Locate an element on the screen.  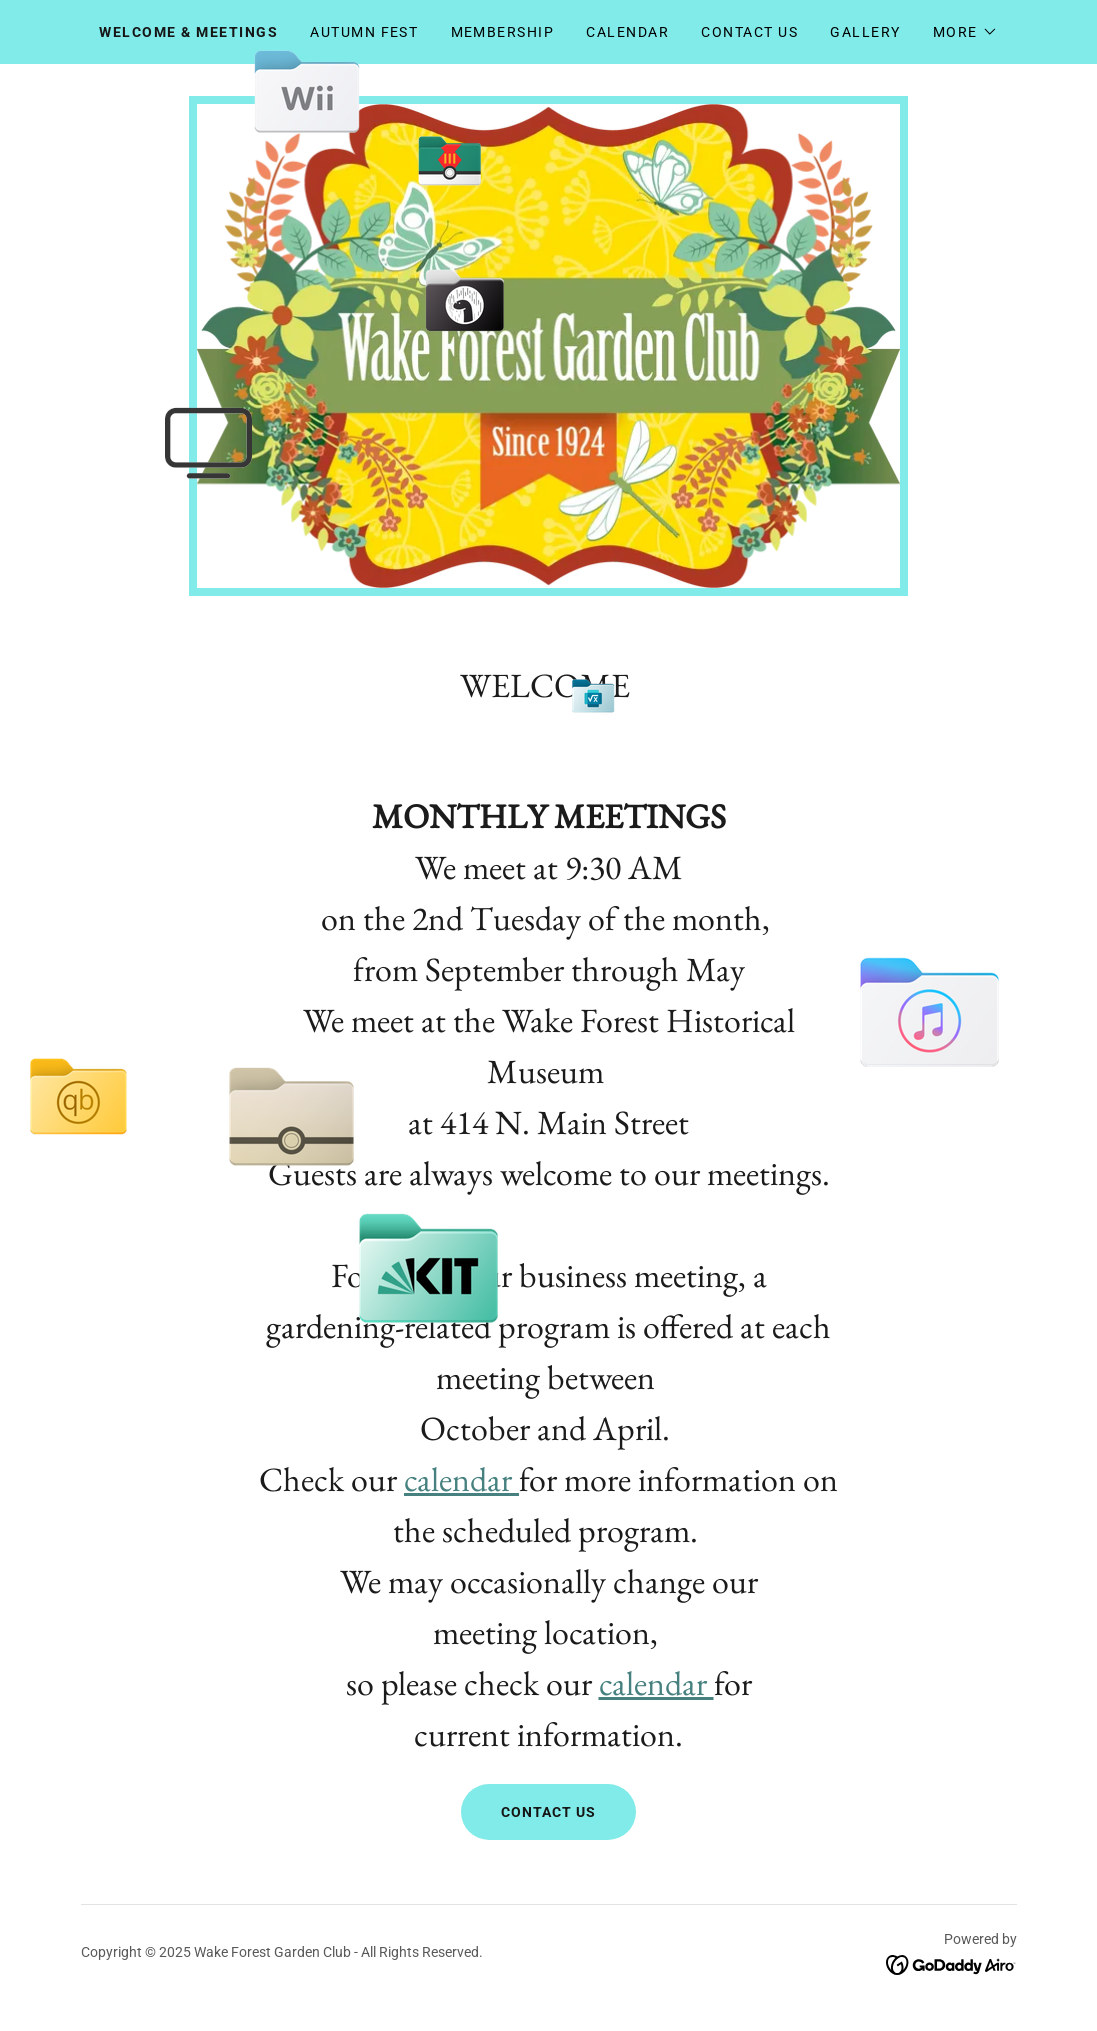
folder for nintendo wii related files and games is located at coordinates (306, 94).